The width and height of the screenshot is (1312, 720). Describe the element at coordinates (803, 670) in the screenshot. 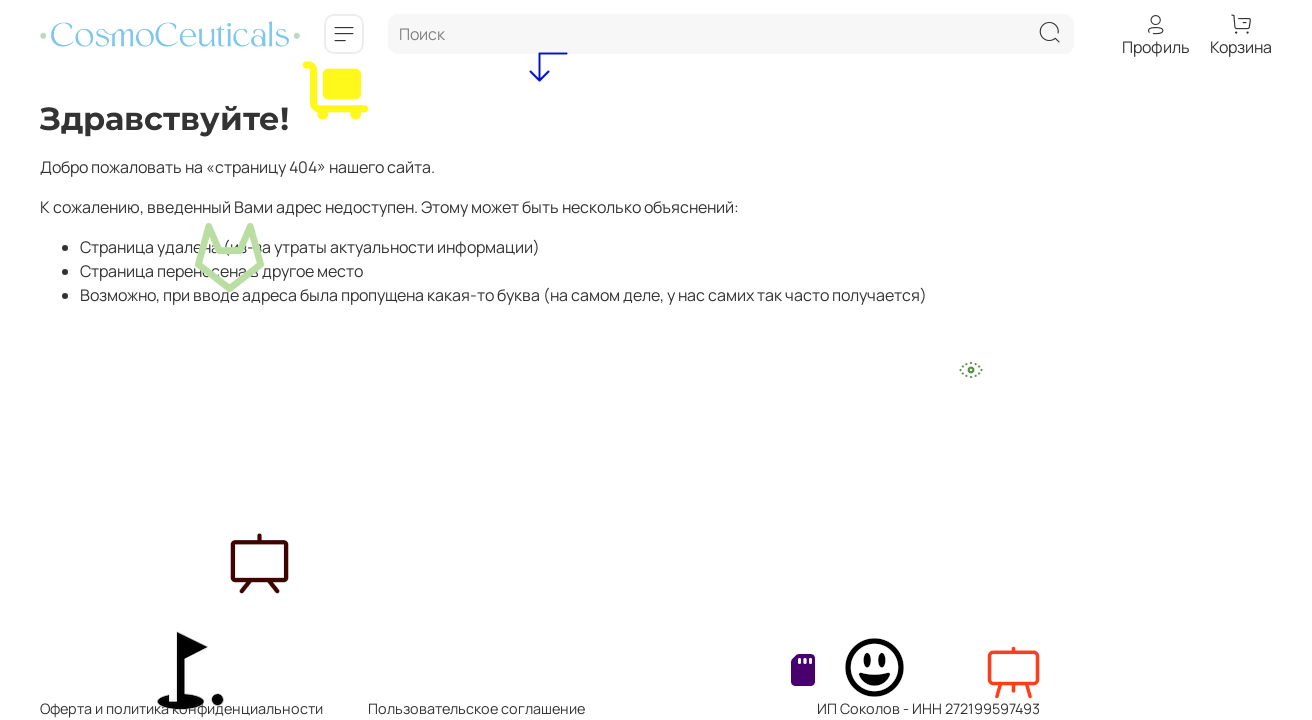

I see `access external storage` at that location.